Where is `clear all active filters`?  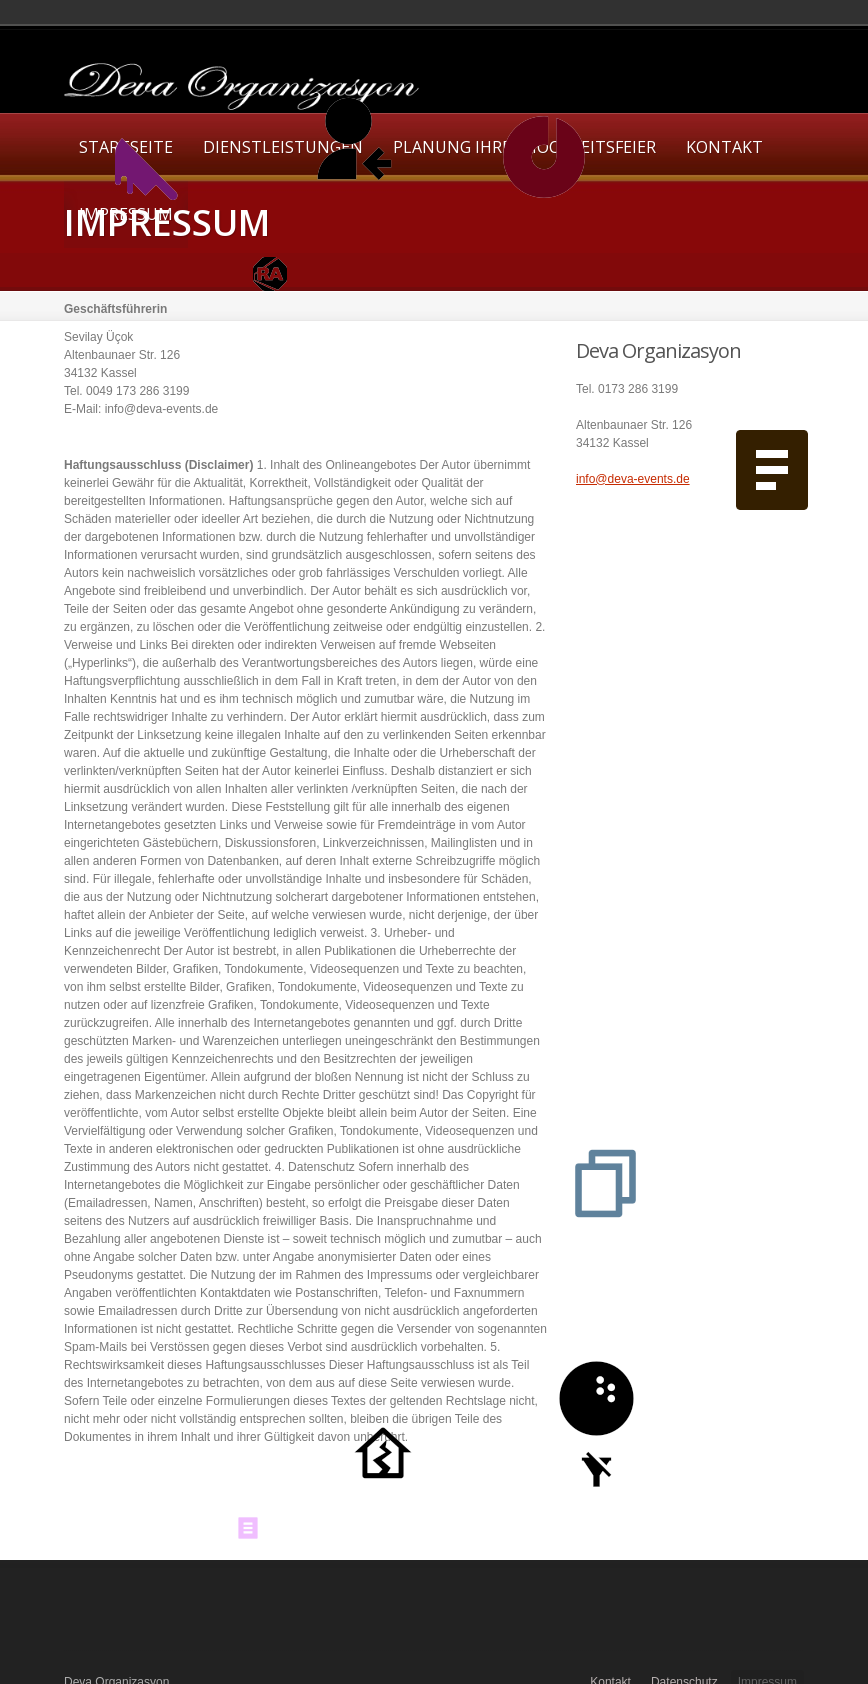
clear all active filters is located at coordinates (596, 1470).